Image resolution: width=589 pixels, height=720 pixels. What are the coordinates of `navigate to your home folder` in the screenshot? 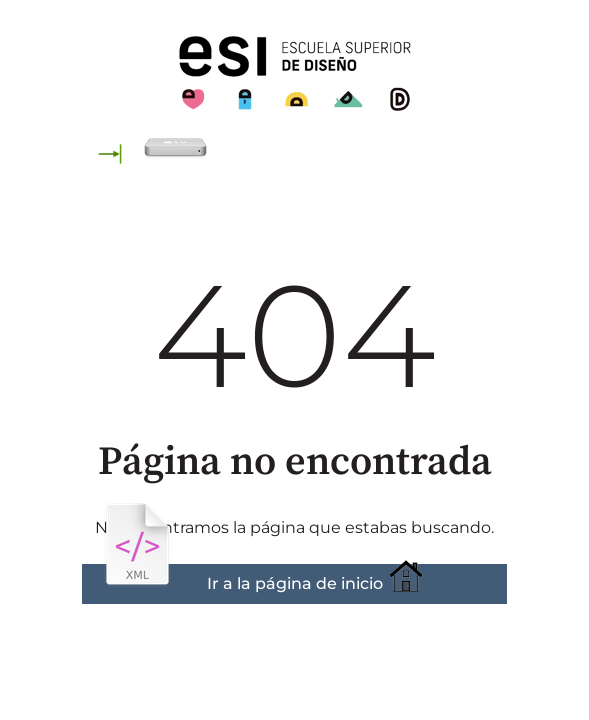 It's located at (406, 576).